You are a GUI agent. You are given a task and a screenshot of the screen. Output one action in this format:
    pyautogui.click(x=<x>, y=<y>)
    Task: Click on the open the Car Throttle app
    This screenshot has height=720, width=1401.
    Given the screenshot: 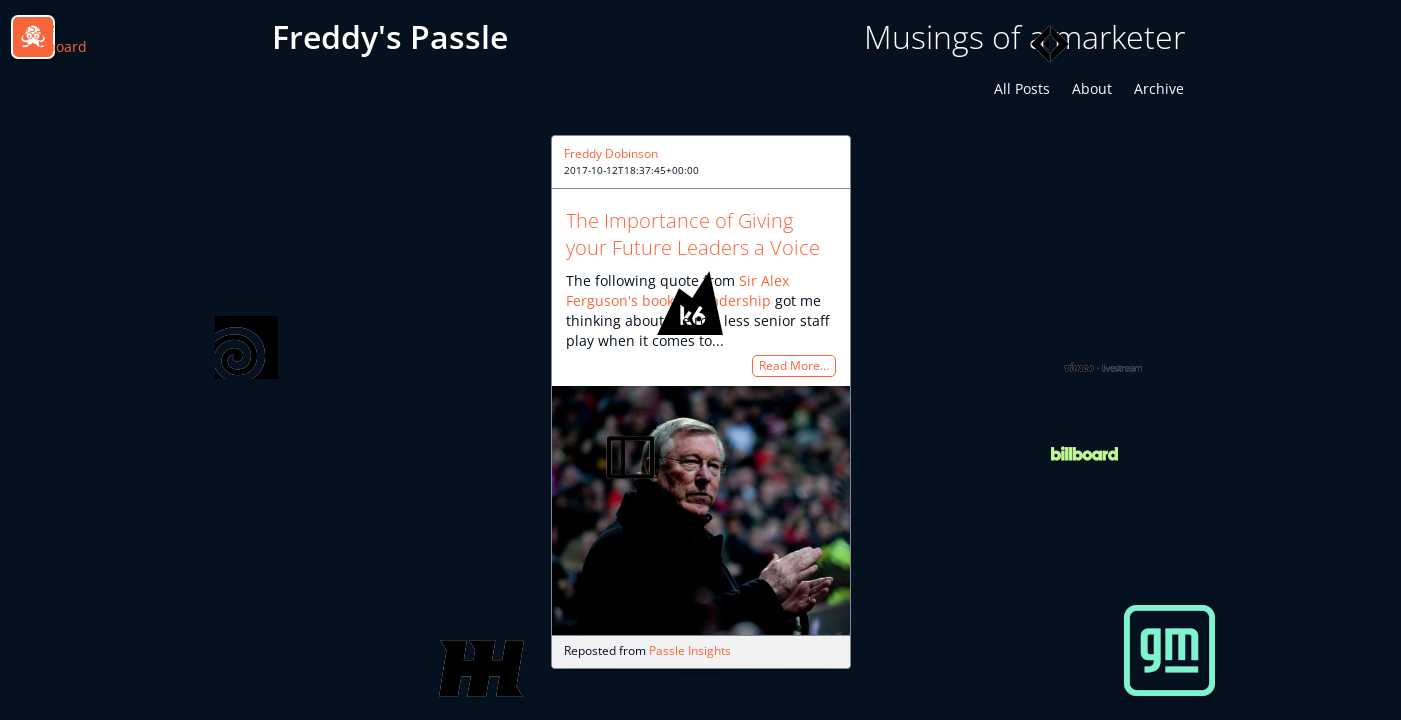 What is the action you would take?
    pyautogui.click(x=481, y=668)
    